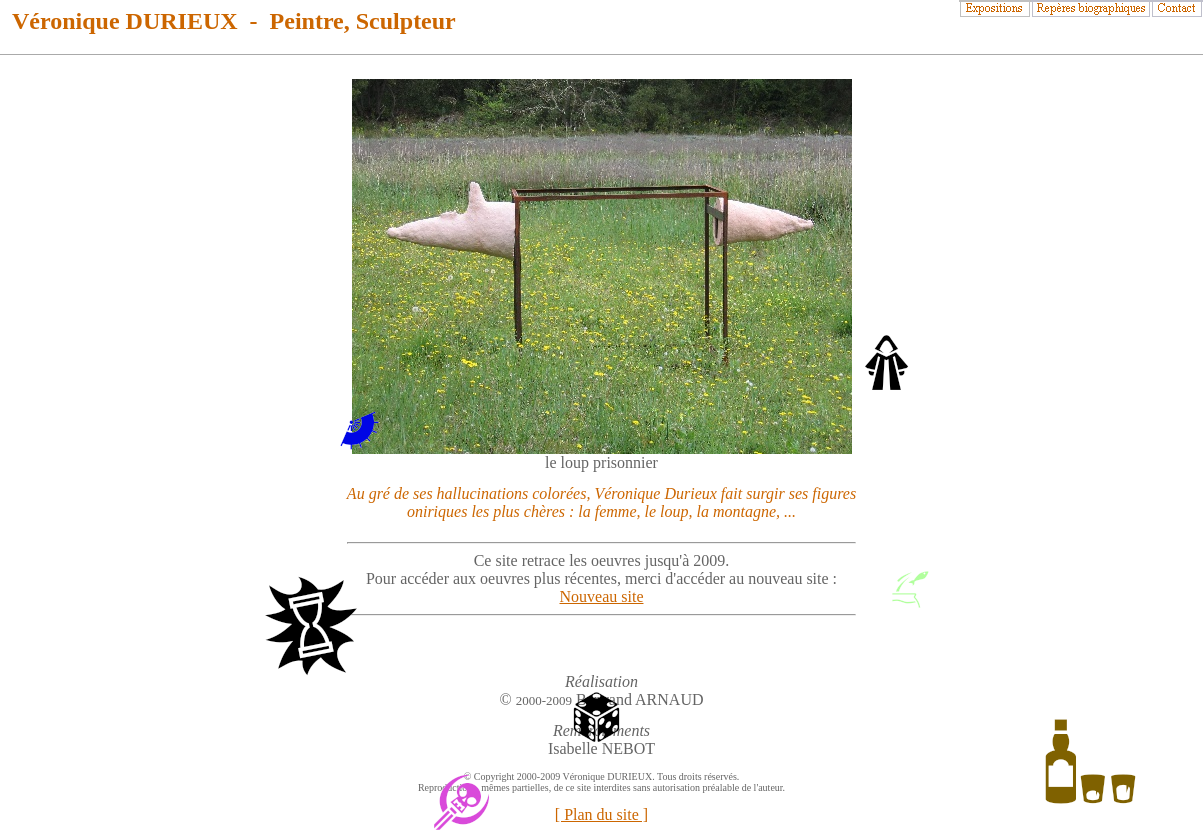 The height and width of the screenshot is (833, 1203). I want to click on select necromancer or dark mage class, so click(462, 802).